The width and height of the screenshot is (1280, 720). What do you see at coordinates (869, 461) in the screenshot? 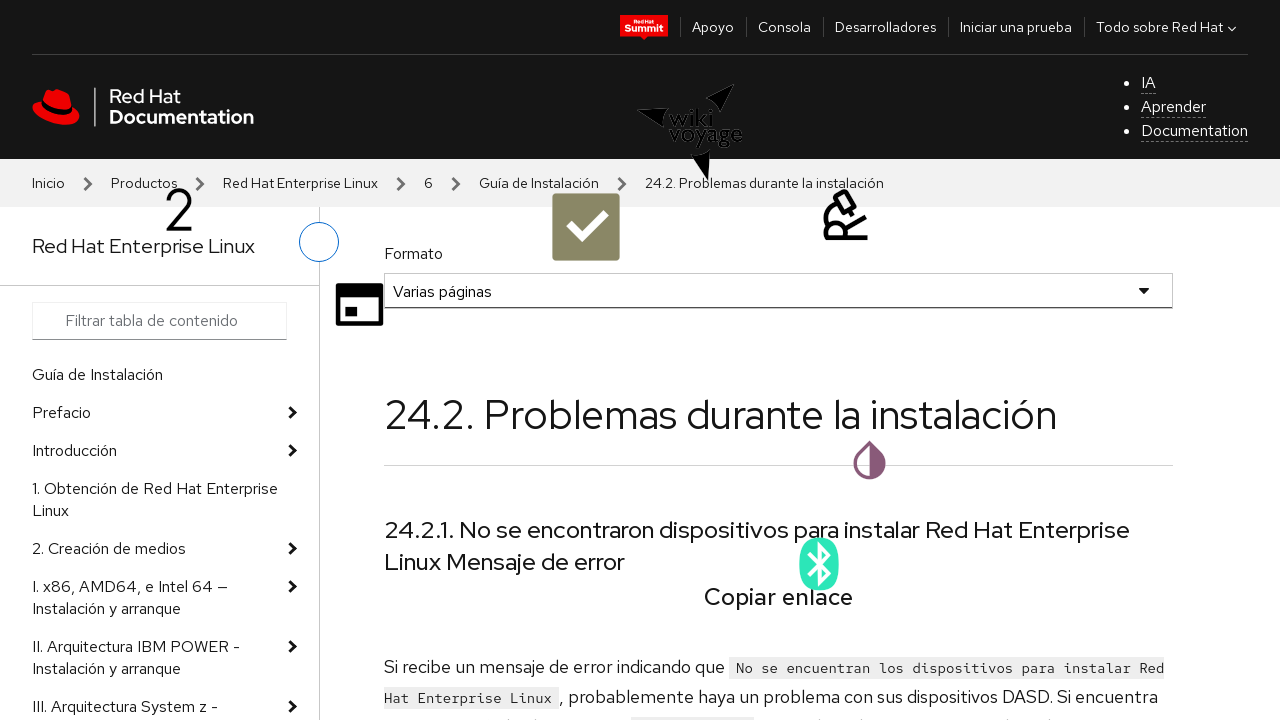
I see `adjust contrast settings` at bounding box center [869, 461].